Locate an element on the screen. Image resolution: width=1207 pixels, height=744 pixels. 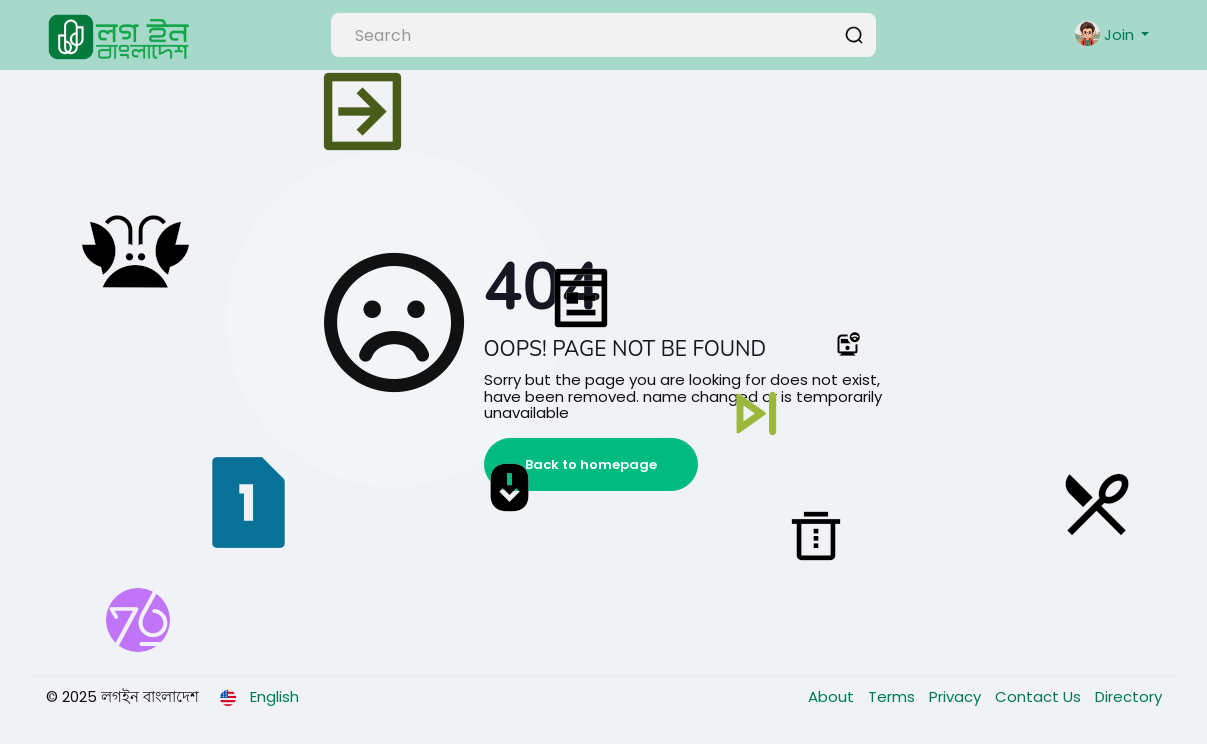
browse nearby restaurants is located at coordinates (1096, 502).